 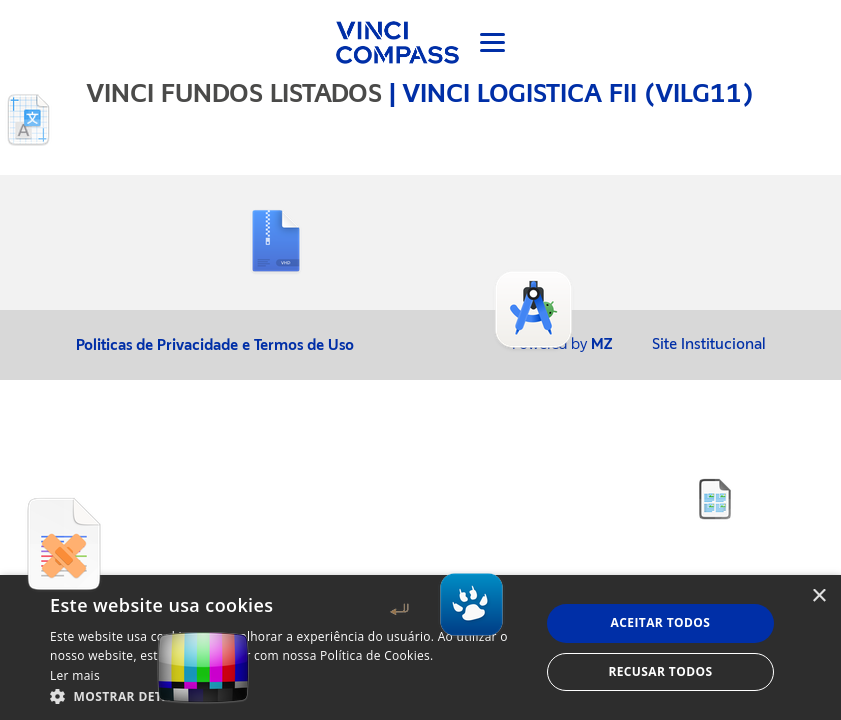 I want to click on a patch or diff file for code changes, so click(x=64, y=544).